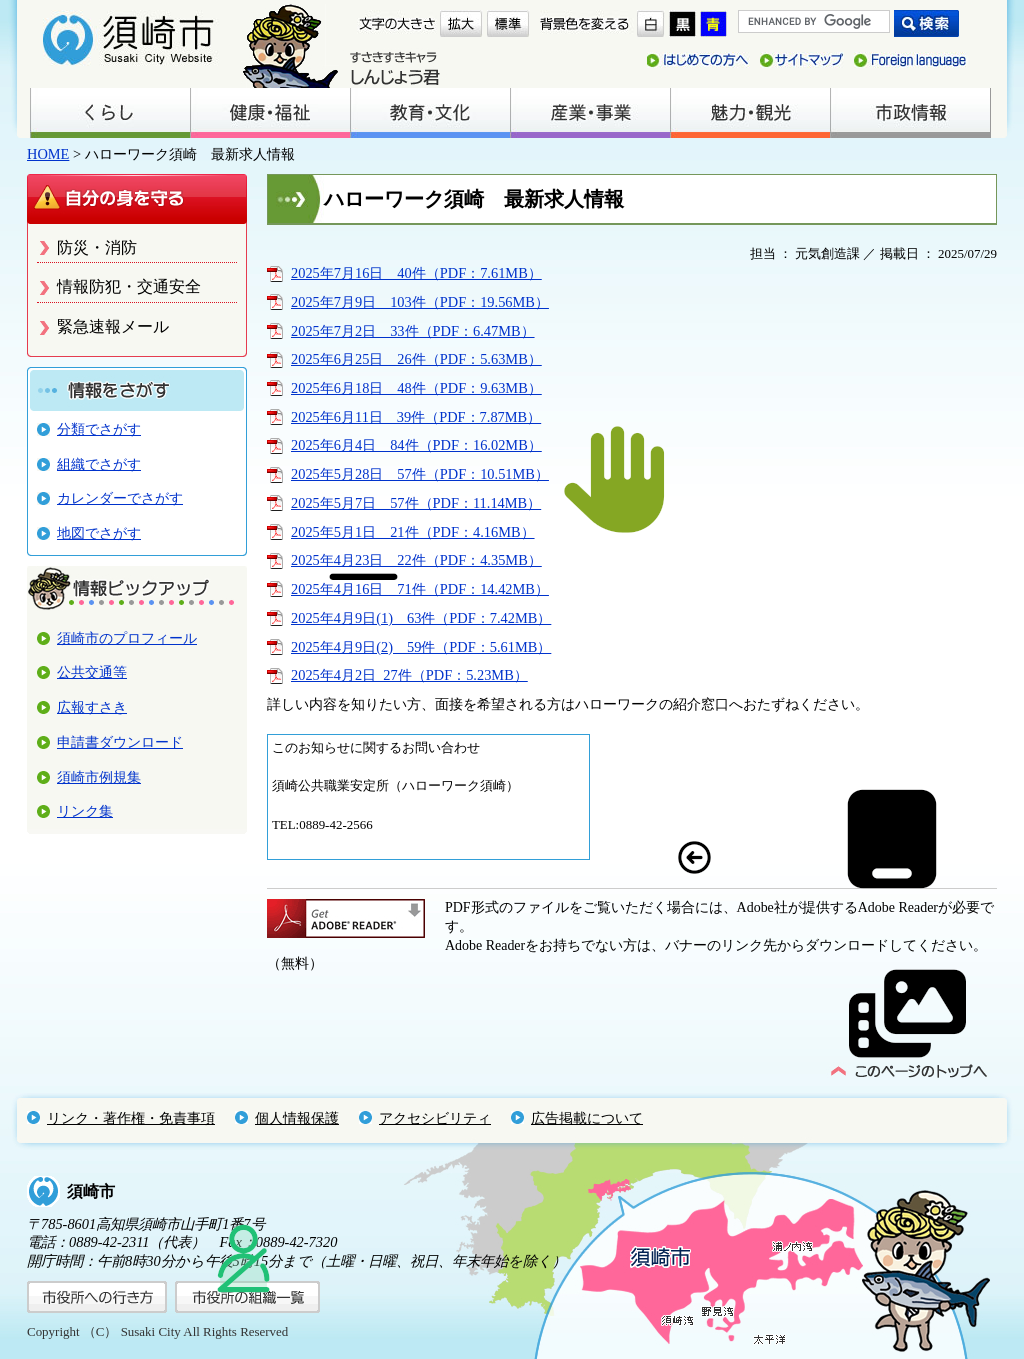 The width and height of the screenshot is (1024, 1359). I want to click on indicates seatbelt reminder or safety warning, so click(243, 1258).